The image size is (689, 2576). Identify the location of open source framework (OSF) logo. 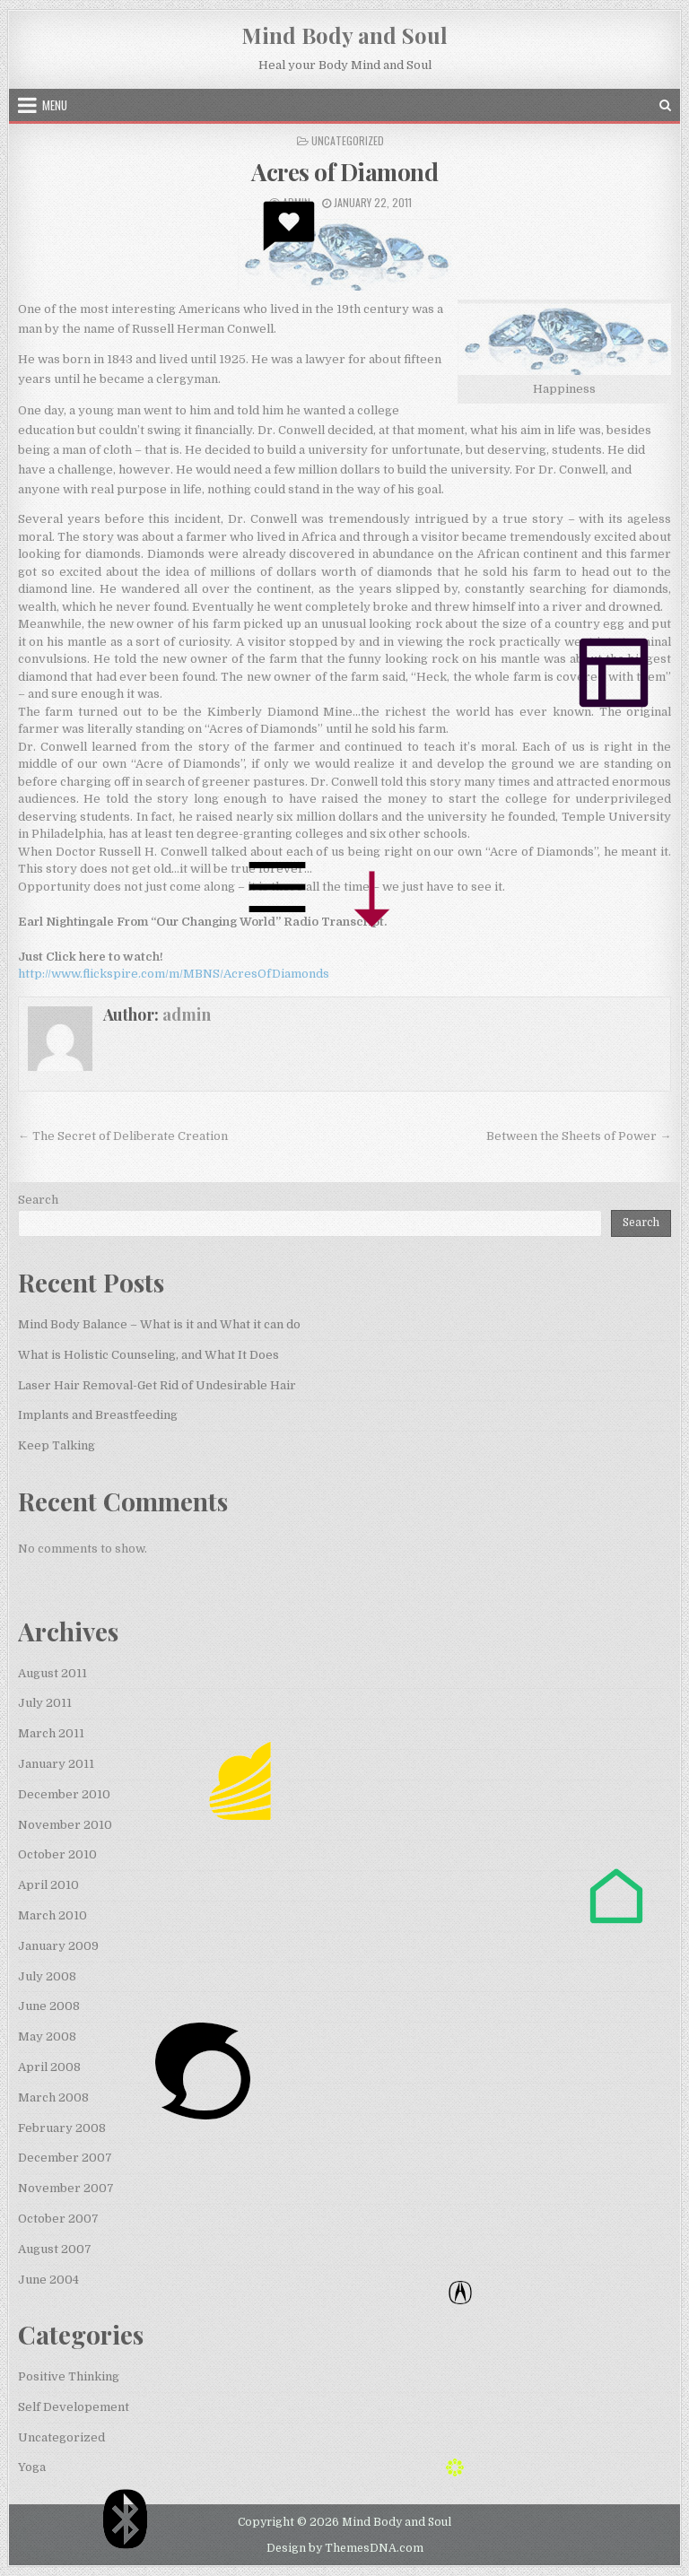
(455, 2467).